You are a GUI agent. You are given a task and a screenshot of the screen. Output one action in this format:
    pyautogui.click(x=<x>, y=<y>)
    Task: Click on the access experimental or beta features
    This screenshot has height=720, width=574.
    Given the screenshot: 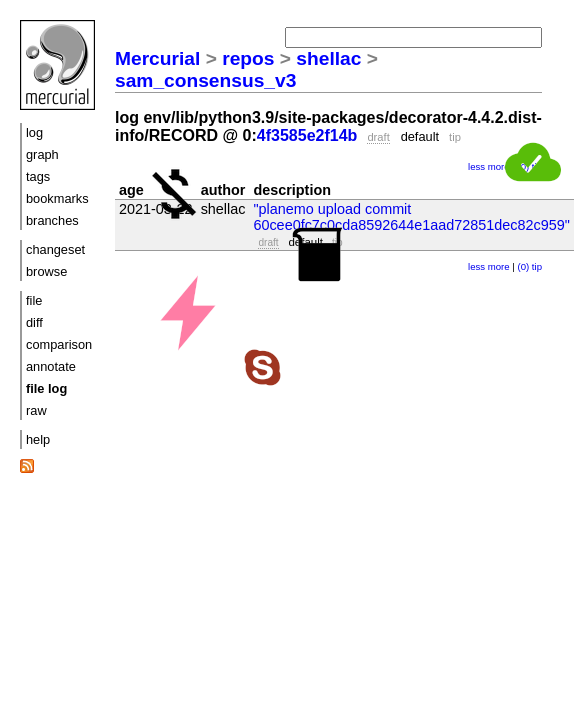 What is the action you would take?
    pyautogui.click(x=317, y=254)
    